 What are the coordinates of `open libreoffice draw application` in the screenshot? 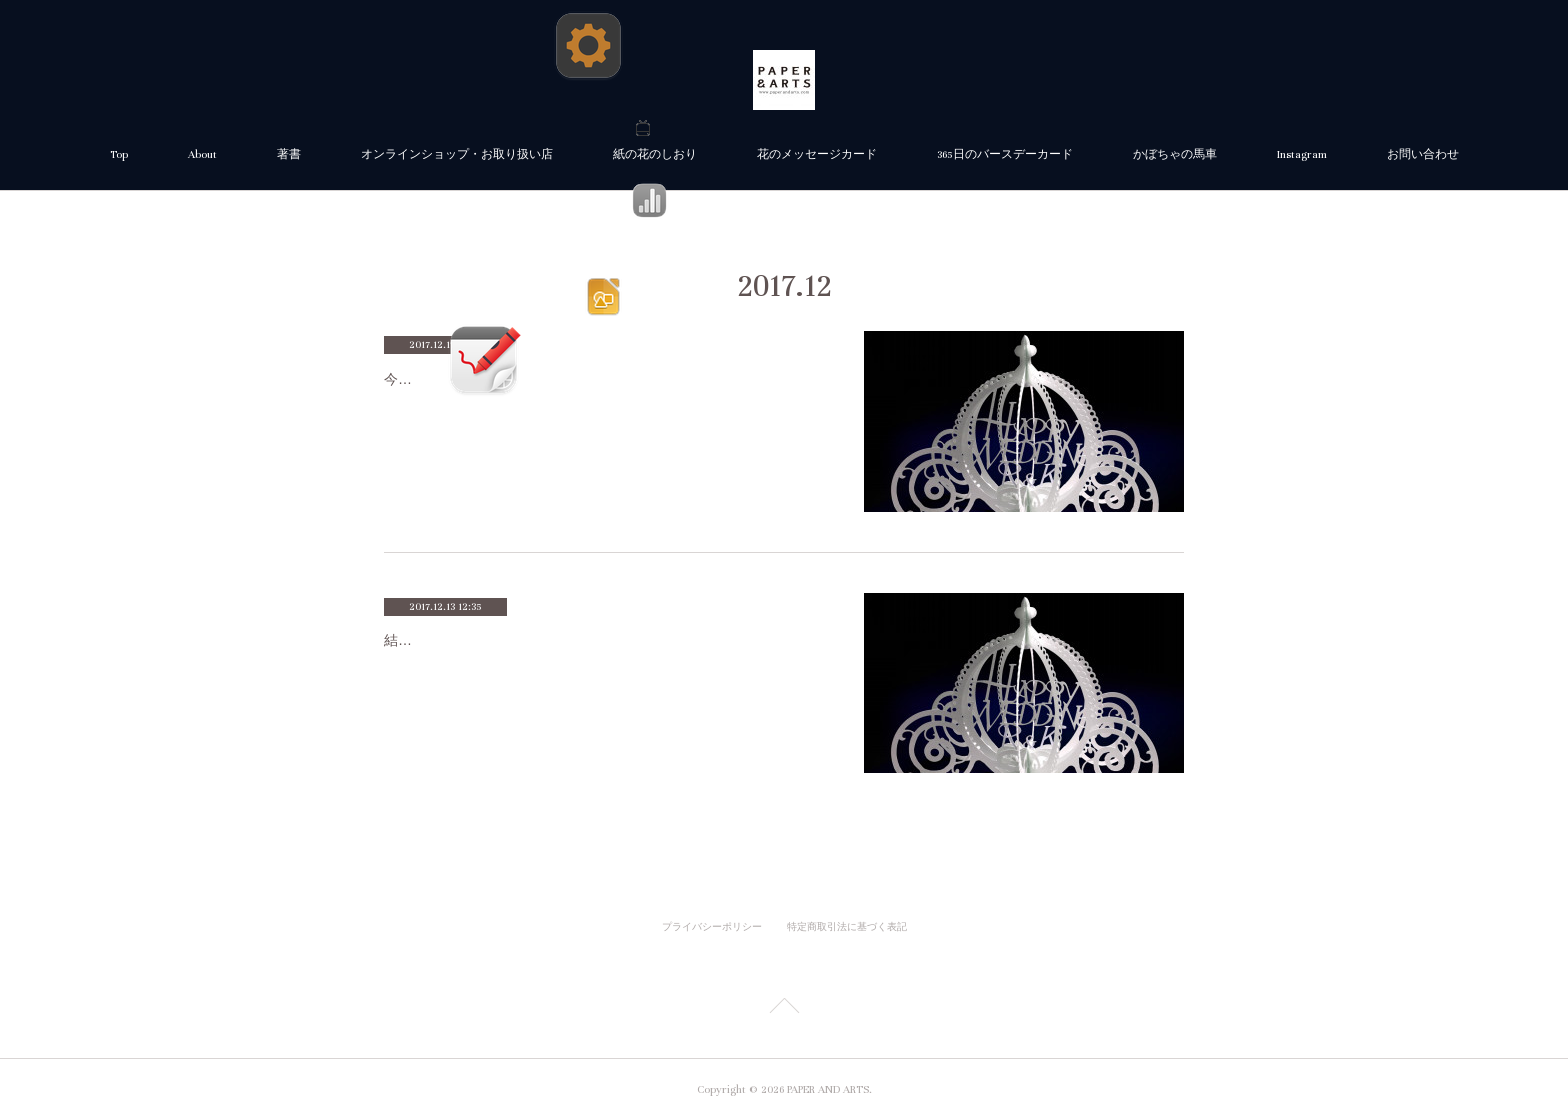 It's located at (603, 296).